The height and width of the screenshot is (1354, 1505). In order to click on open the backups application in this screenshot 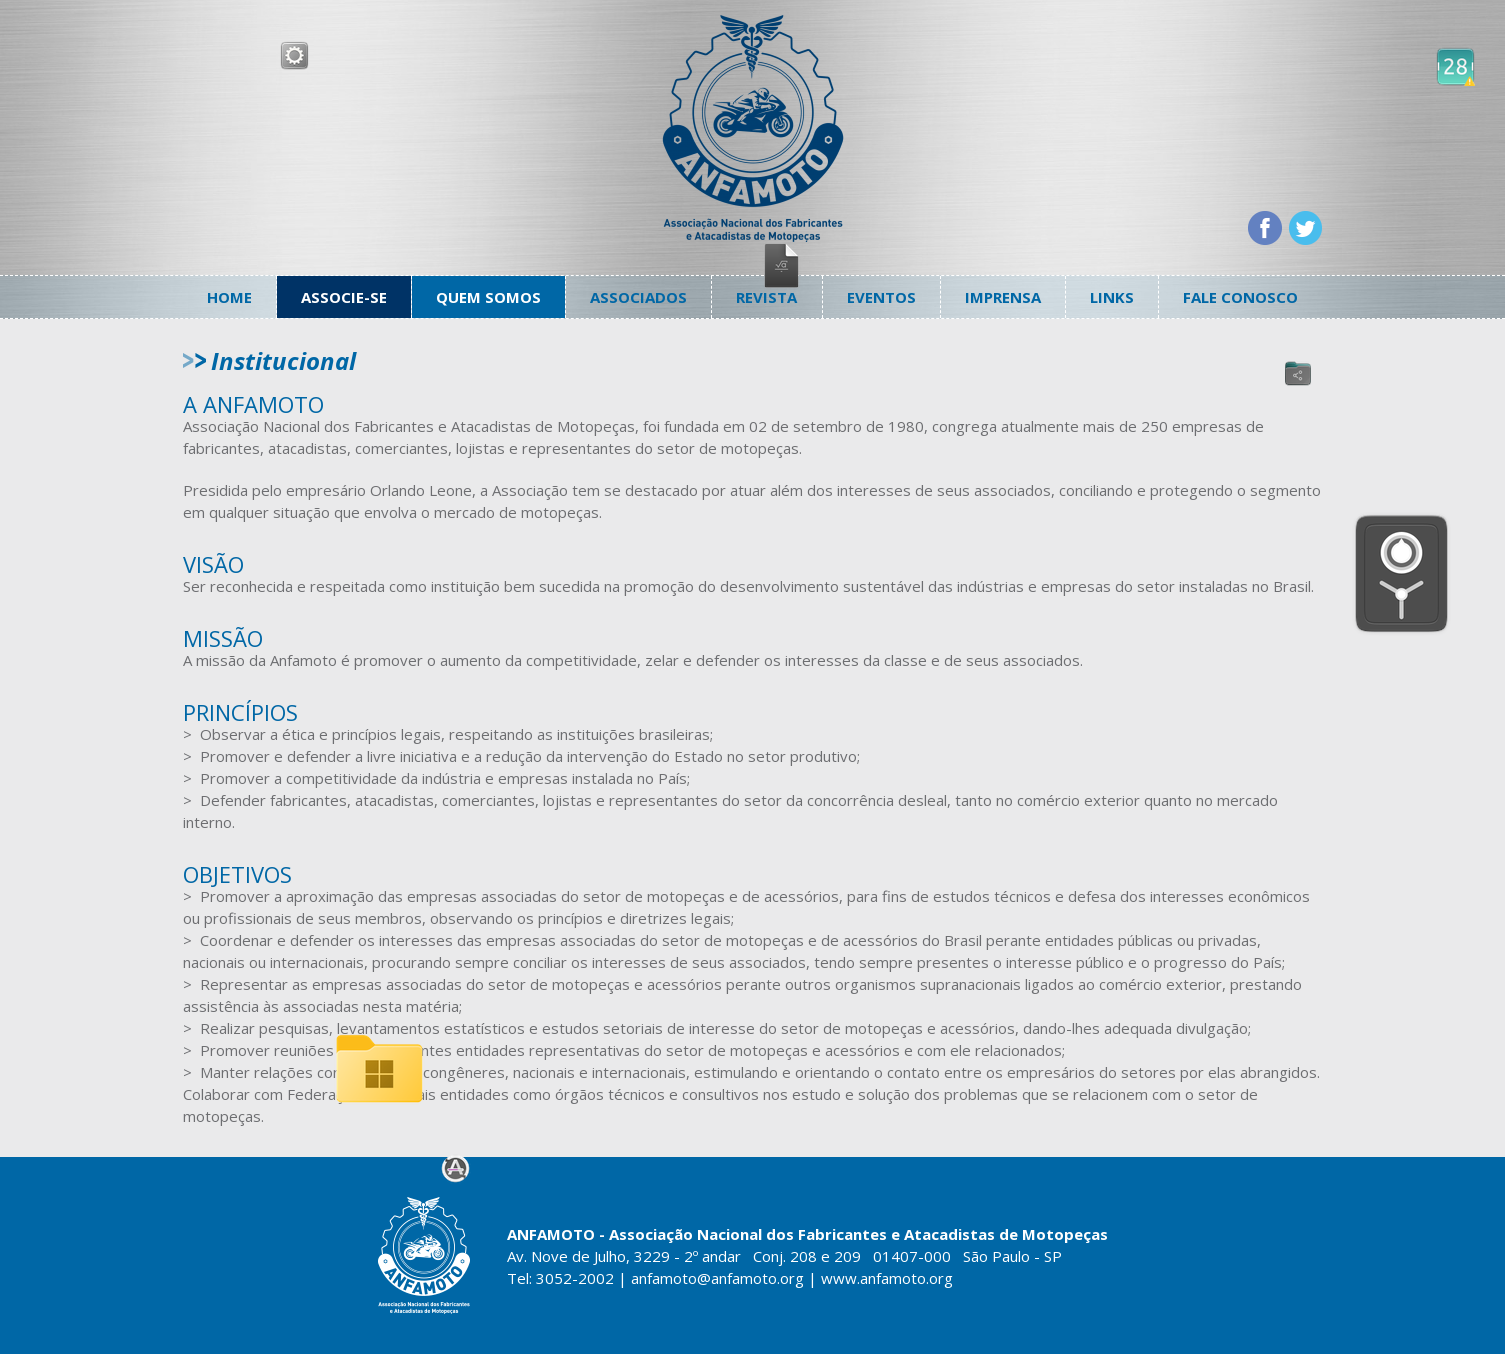, I will do `click(1401, 573)`.